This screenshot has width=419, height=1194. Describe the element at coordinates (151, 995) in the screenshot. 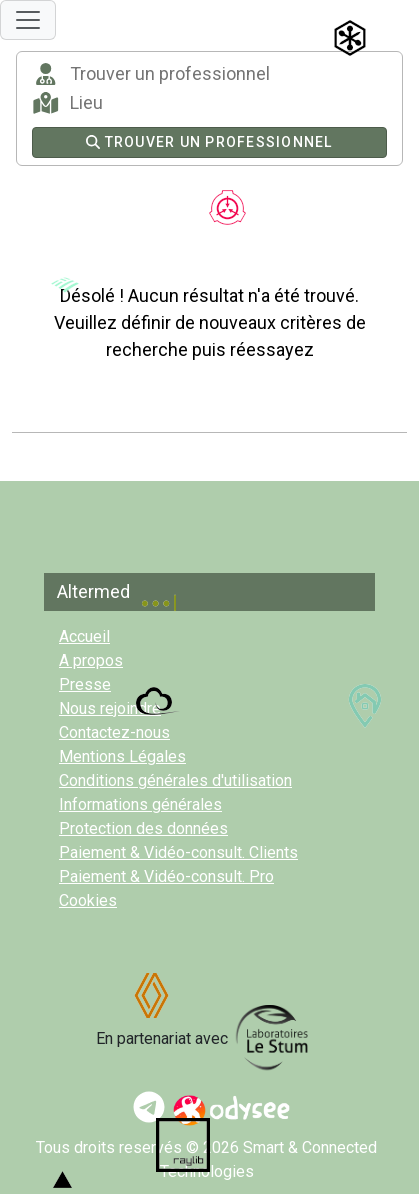

I see `renault brand logo` at that location.